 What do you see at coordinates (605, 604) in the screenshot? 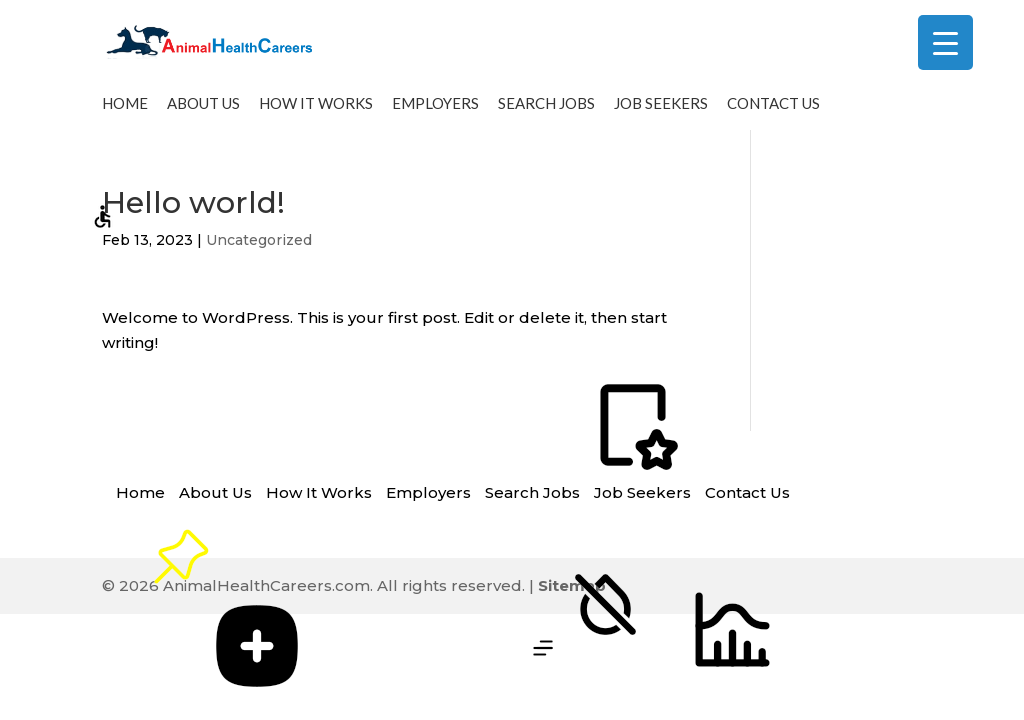
I see `disable water or liquid-related features` at bounding box center [605, 604].